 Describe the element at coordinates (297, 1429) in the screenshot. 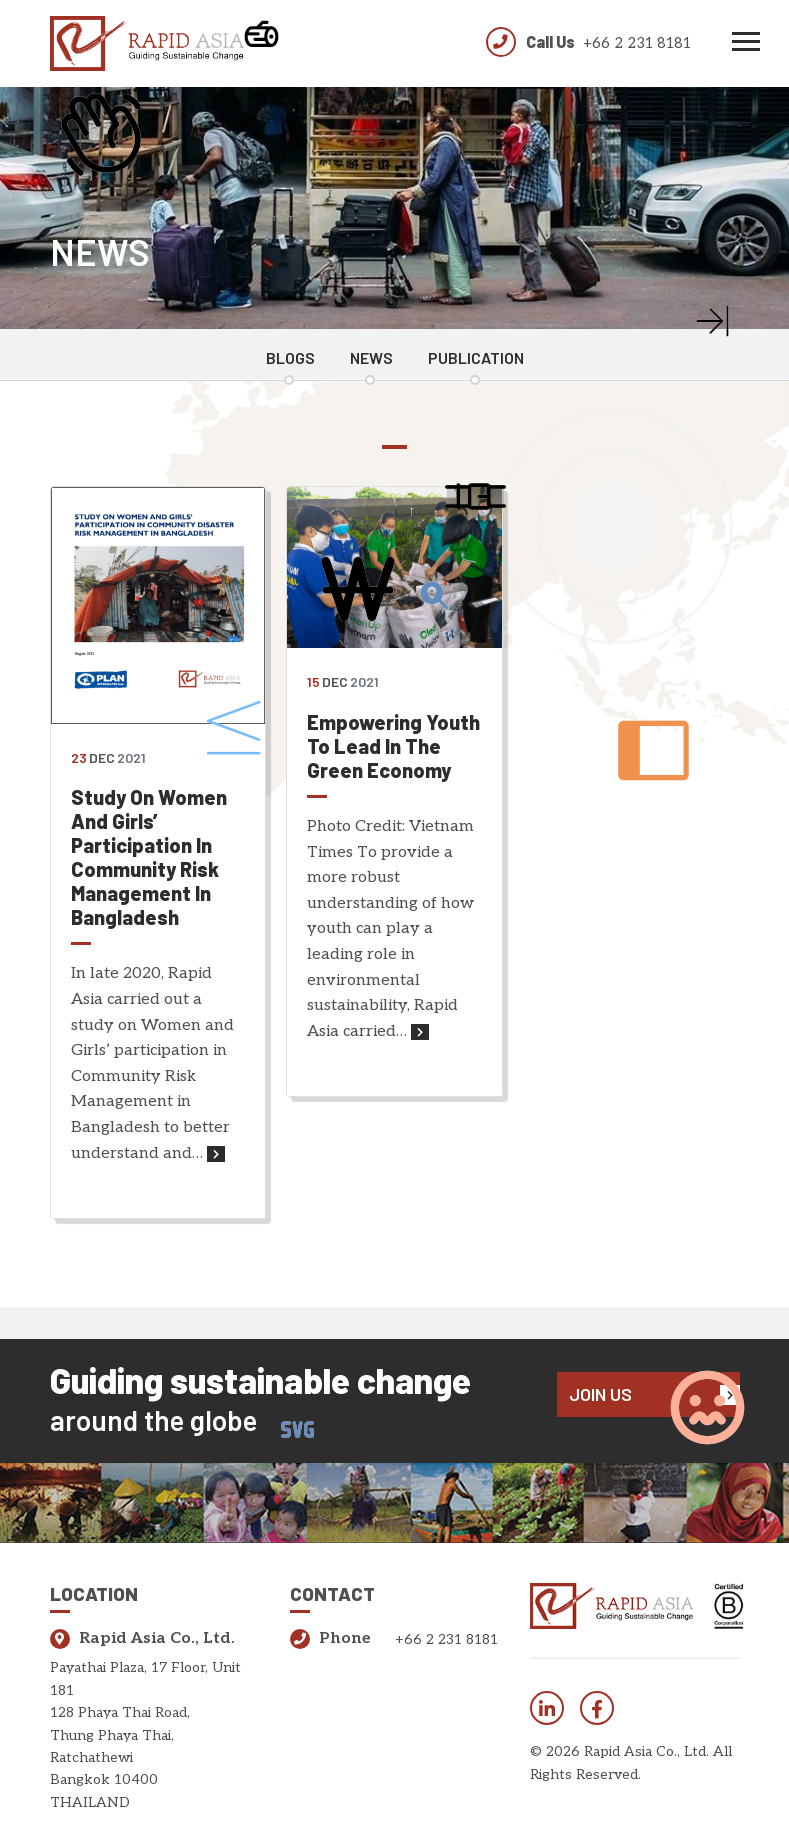

I see `indicates an SVG file format` at that location.